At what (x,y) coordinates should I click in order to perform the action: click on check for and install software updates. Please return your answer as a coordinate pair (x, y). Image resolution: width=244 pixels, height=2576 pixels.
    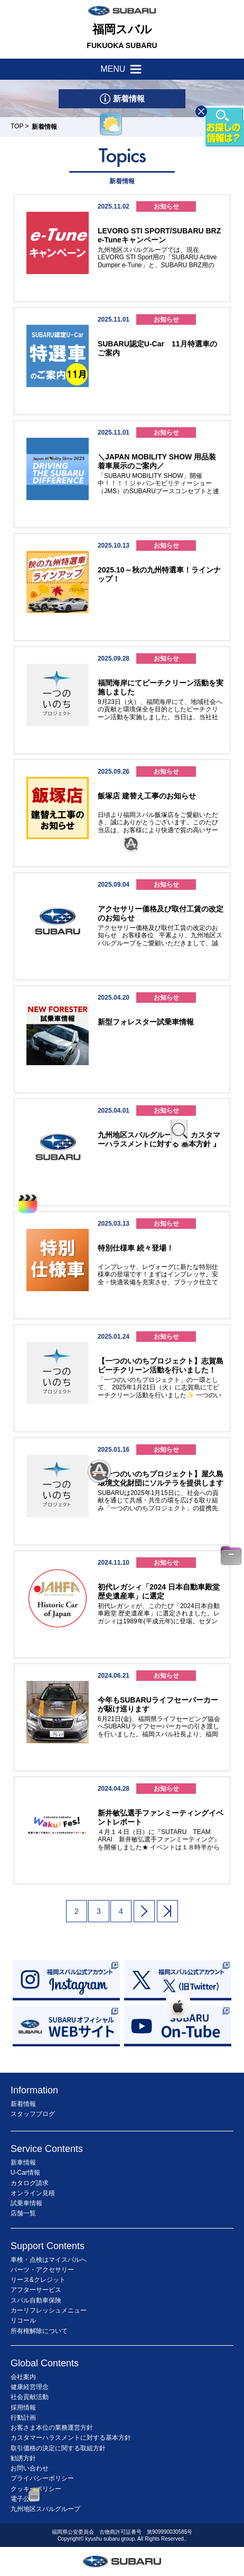
    Looking at the image, I should click on (131, 844).